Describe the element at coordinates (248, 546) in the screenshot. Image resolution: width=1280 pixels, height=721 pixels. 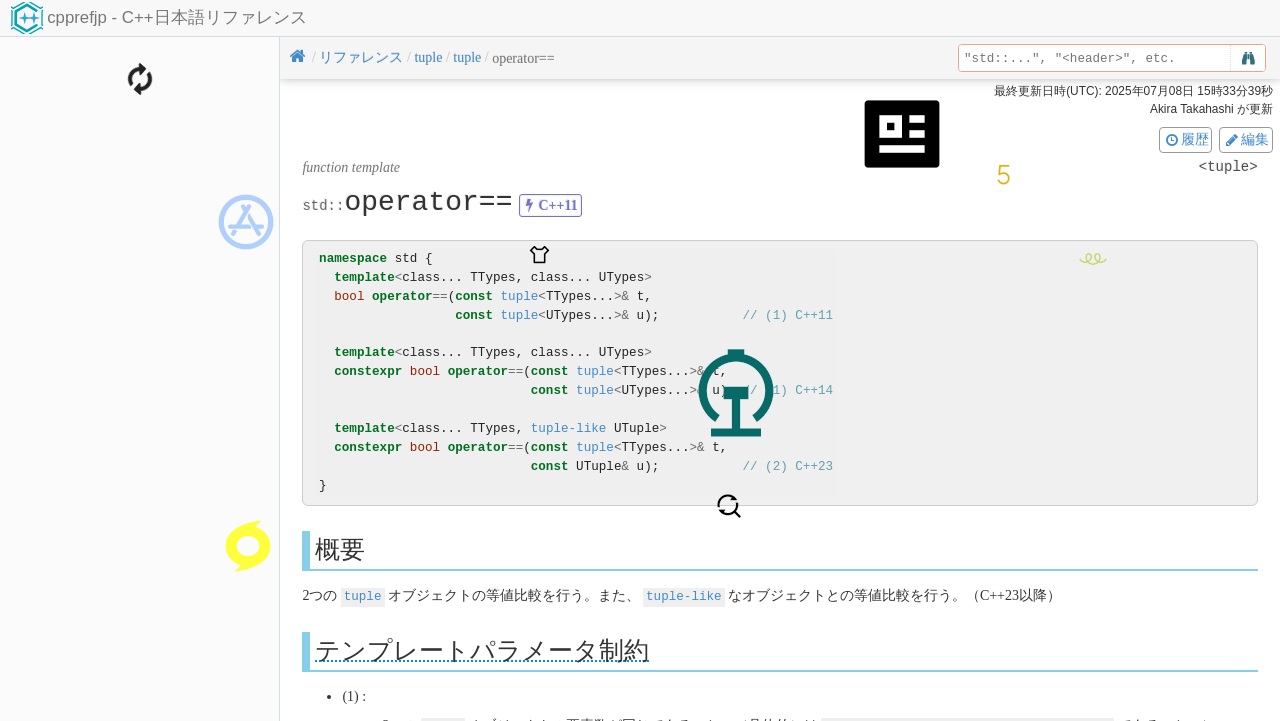
I see `indicates typhoon or hurricane weather alert` at that location.